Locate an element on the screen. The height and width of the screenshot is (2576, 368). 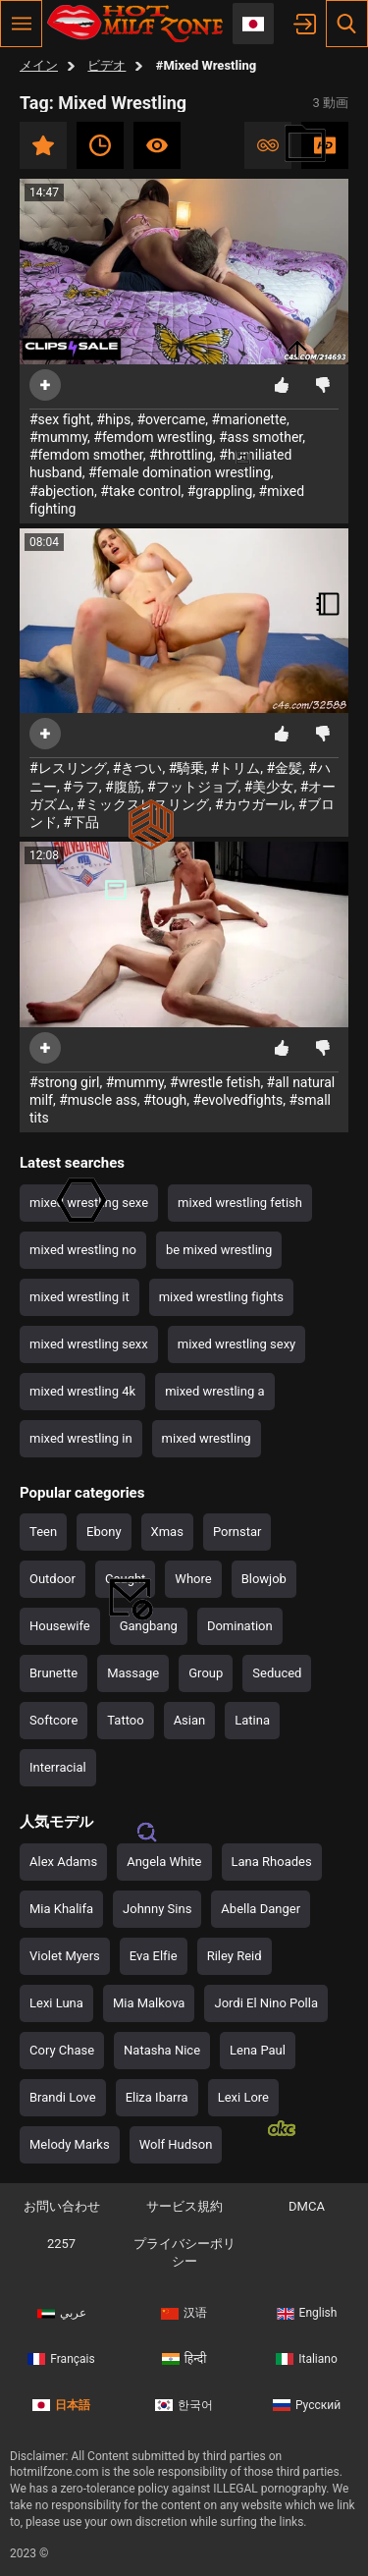
blocked or prohibited email address is located at coordinates (130, 1597).